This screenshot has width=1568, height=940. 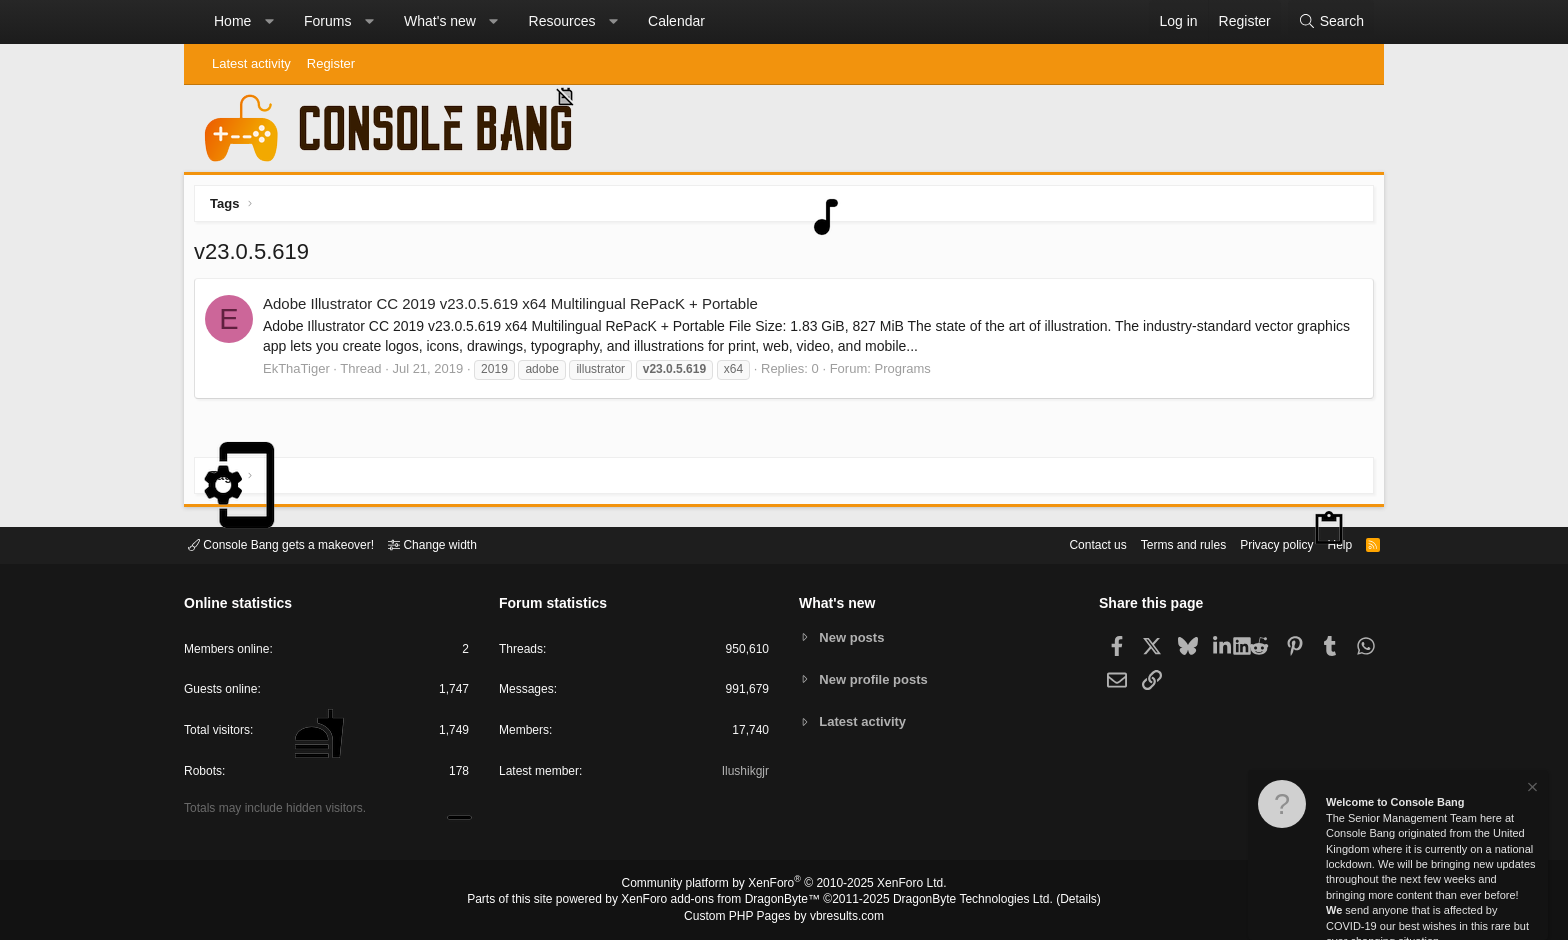 I want to click on find nearby fast food restaurants, so click(x=319, y=733).